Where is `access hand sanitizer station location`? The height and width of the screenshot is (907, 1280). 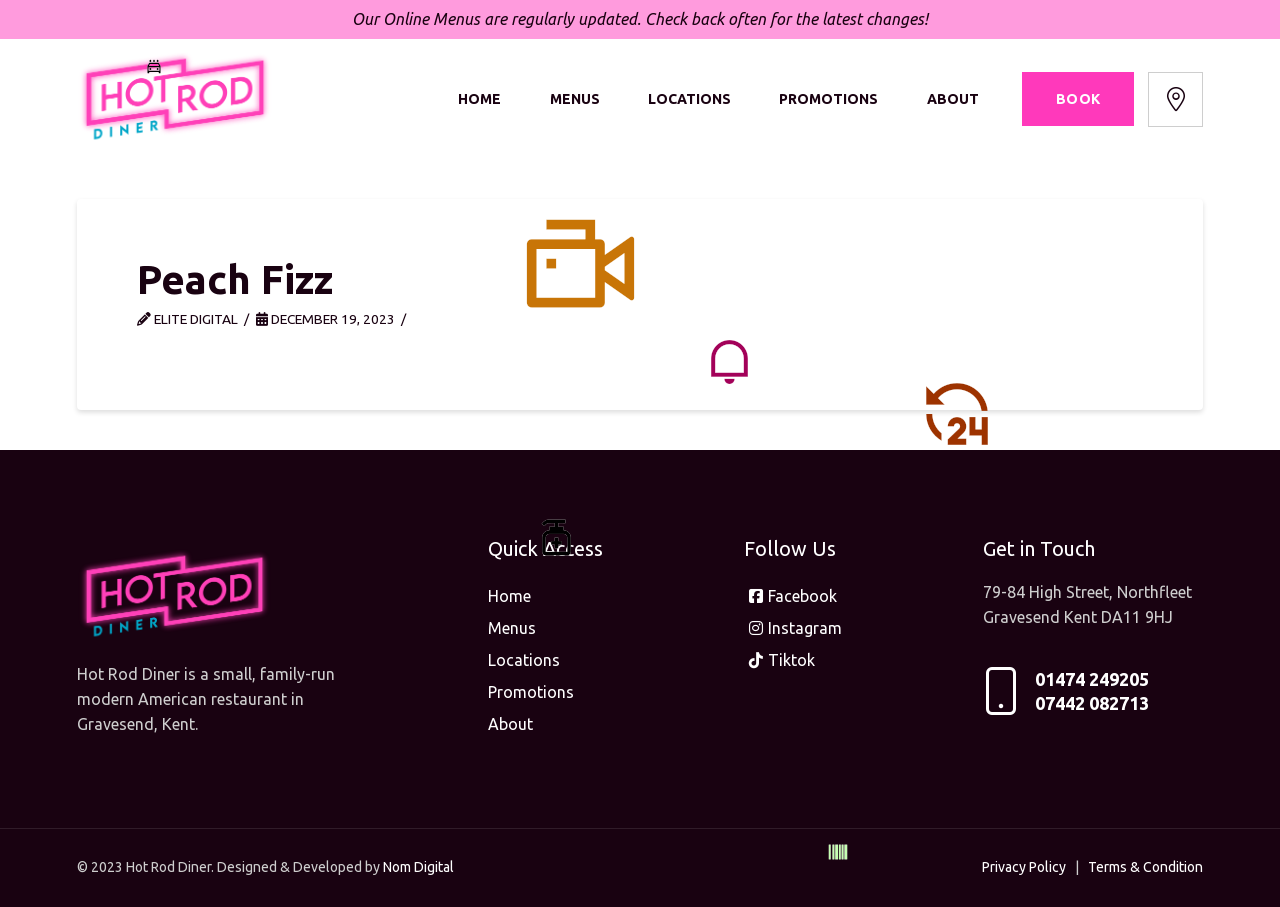 access hand sanitizer station location is located at coordinates (556, 537).